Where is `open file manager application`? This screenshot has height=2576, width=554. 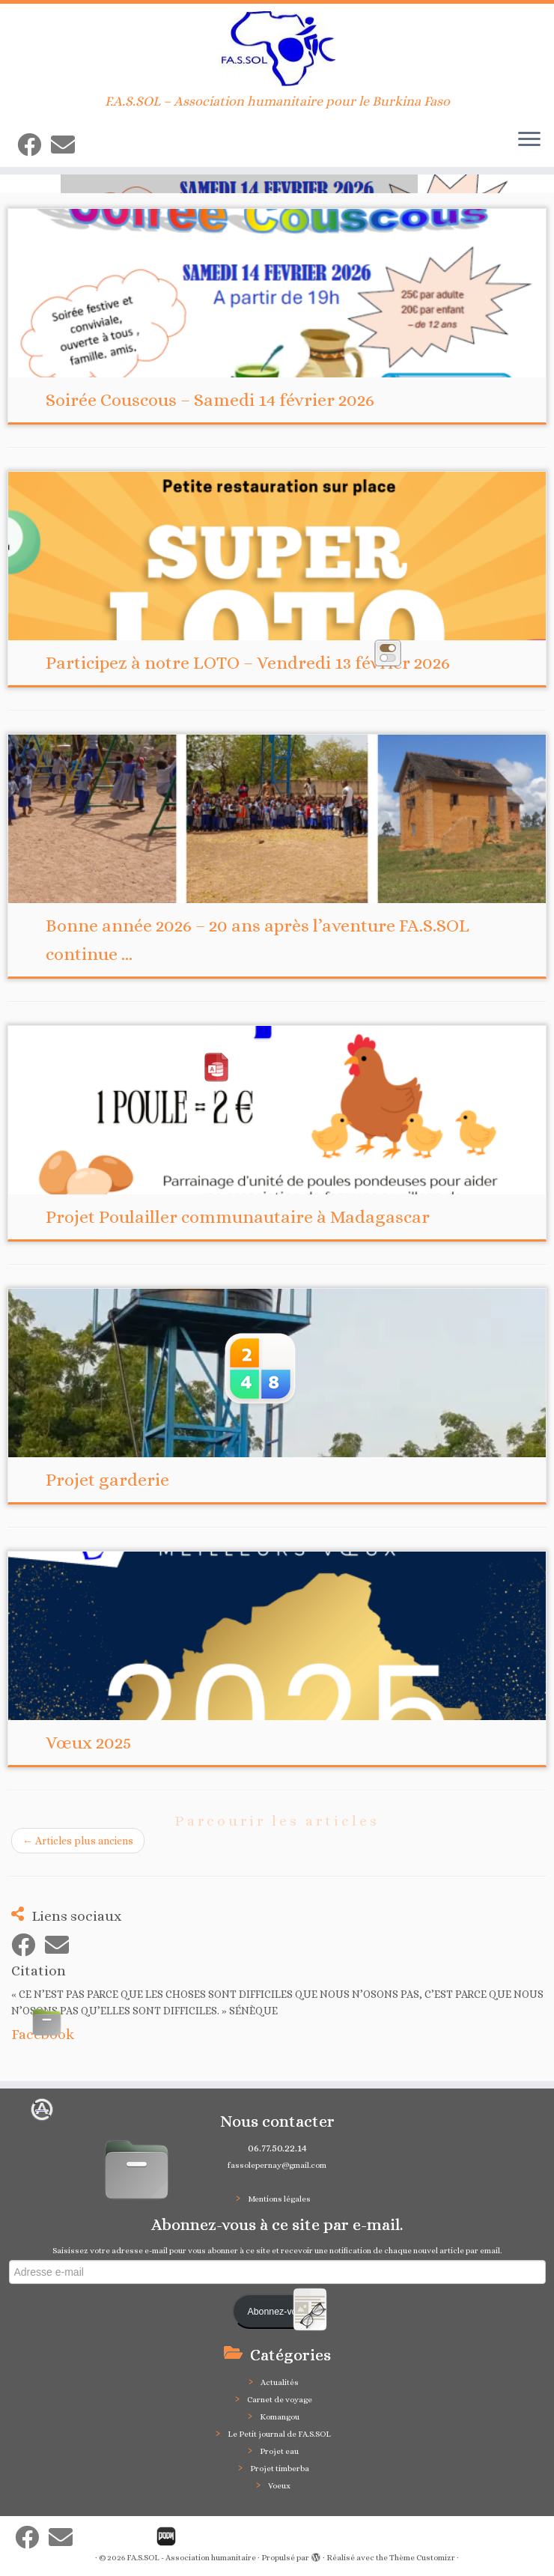
open file manager application is located at coordinates (136, 2169).